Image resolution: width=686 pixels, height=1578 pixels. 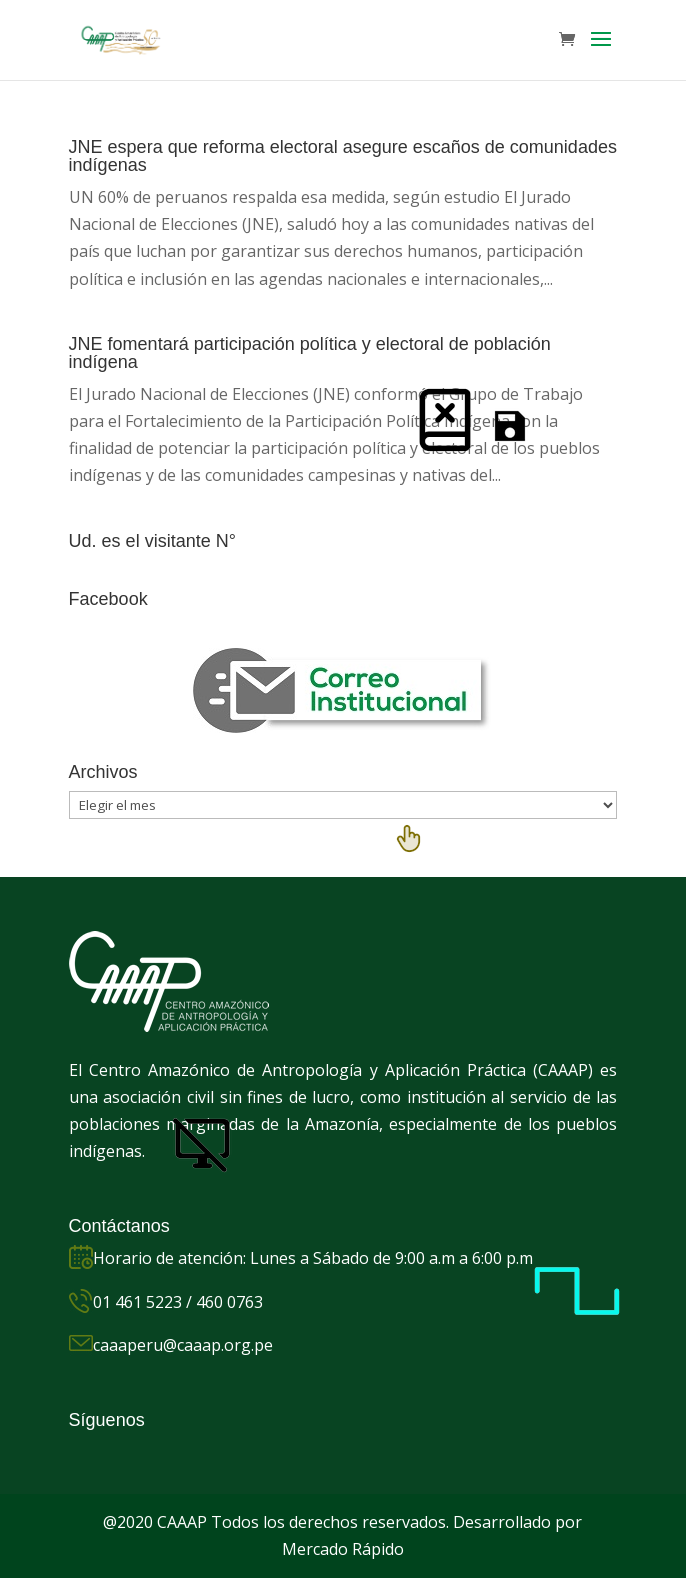 What do you see at coordinates (408, 838) in the screenshot?
I see `tap or click to select an item` at bounding box center [408, 838].